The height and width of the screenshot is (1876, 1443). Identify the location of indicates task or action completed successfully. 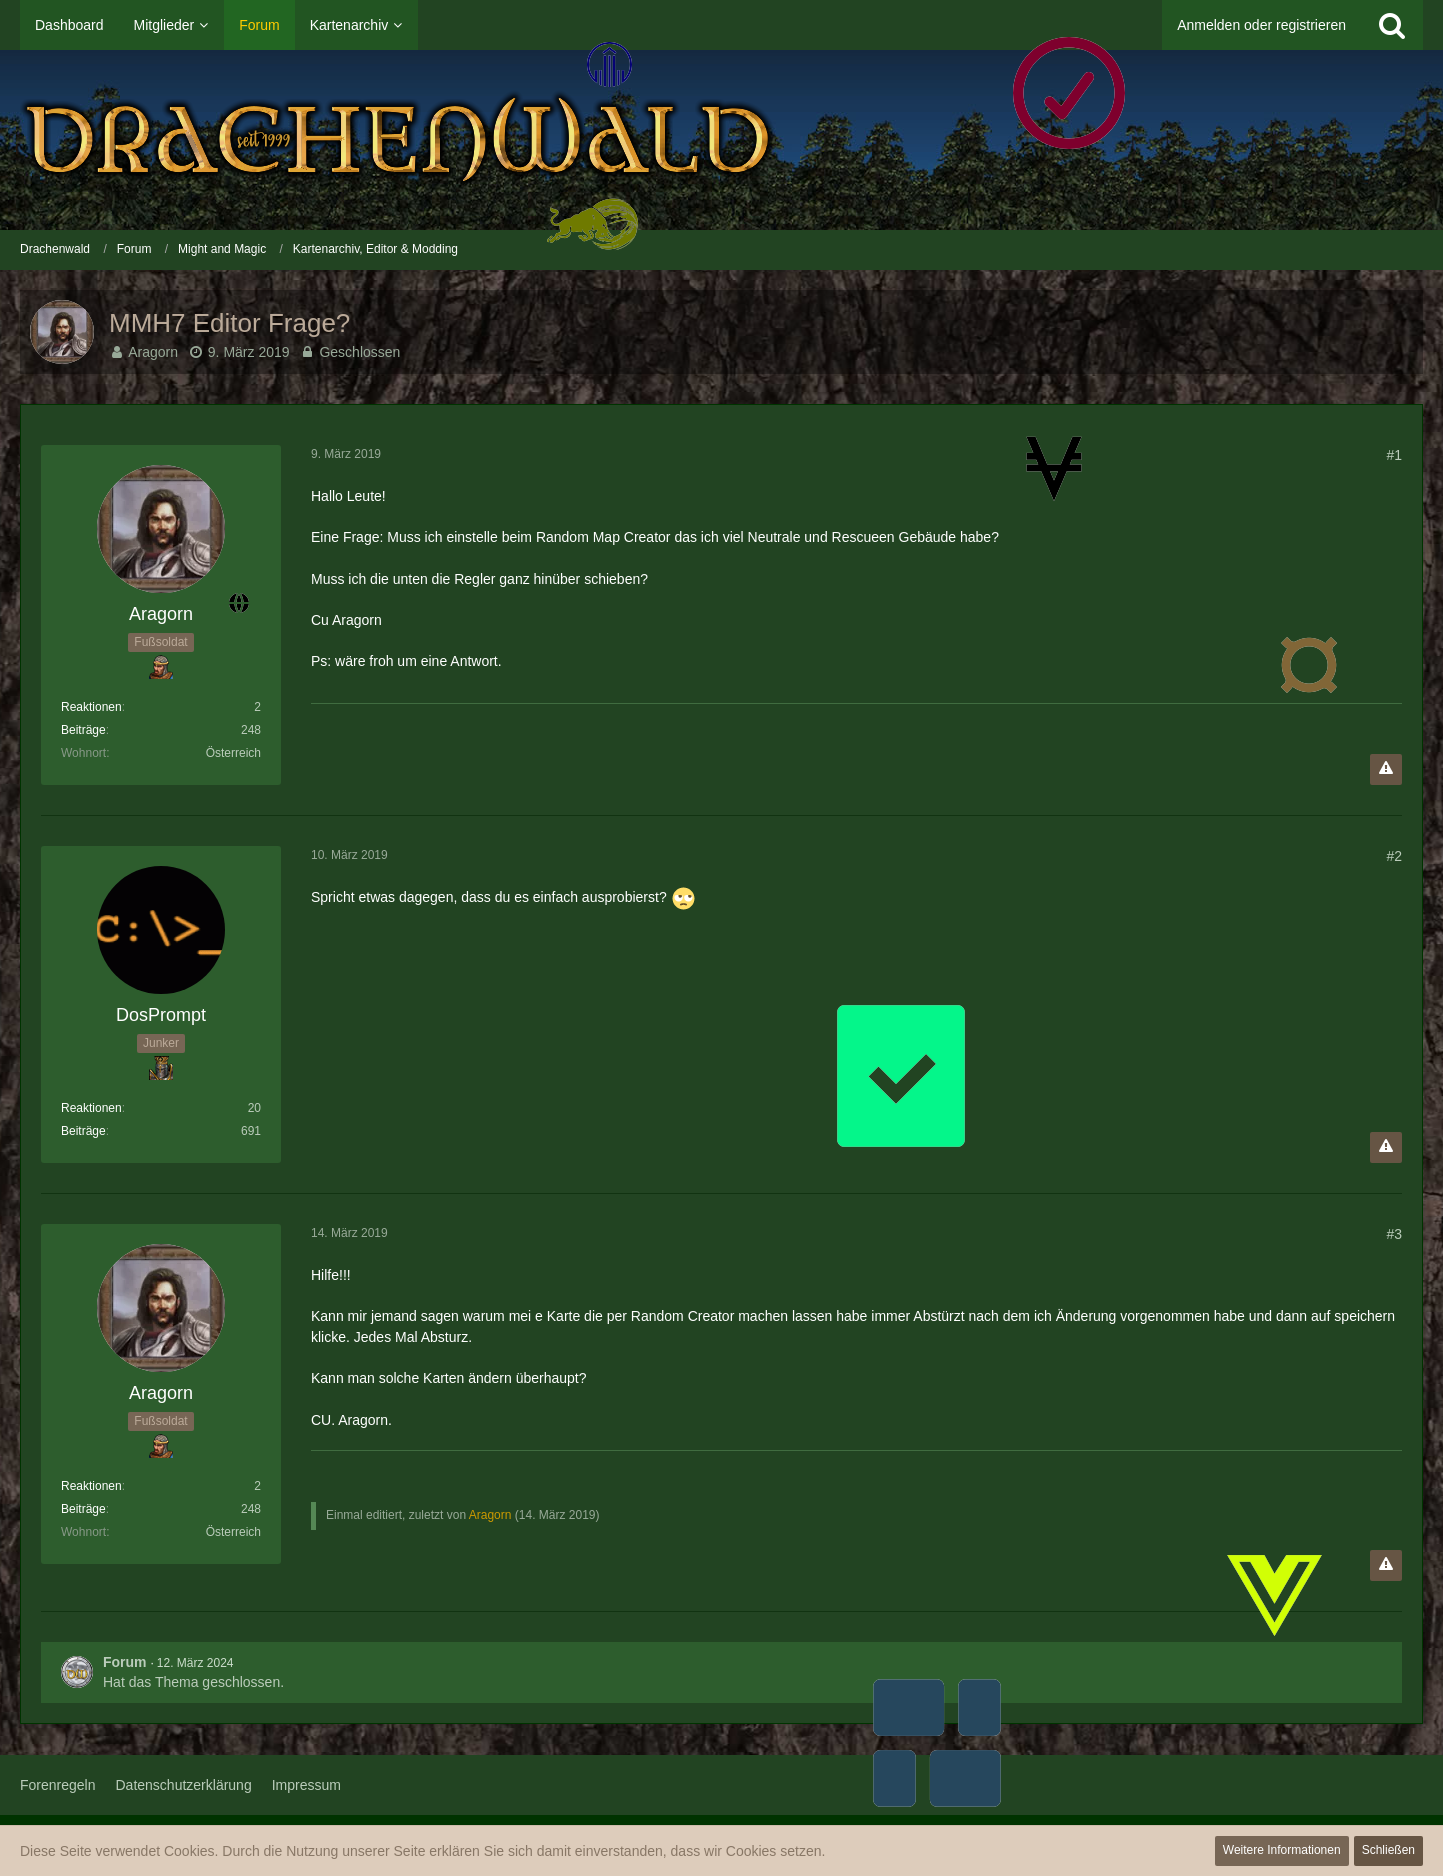
(1069, 93).